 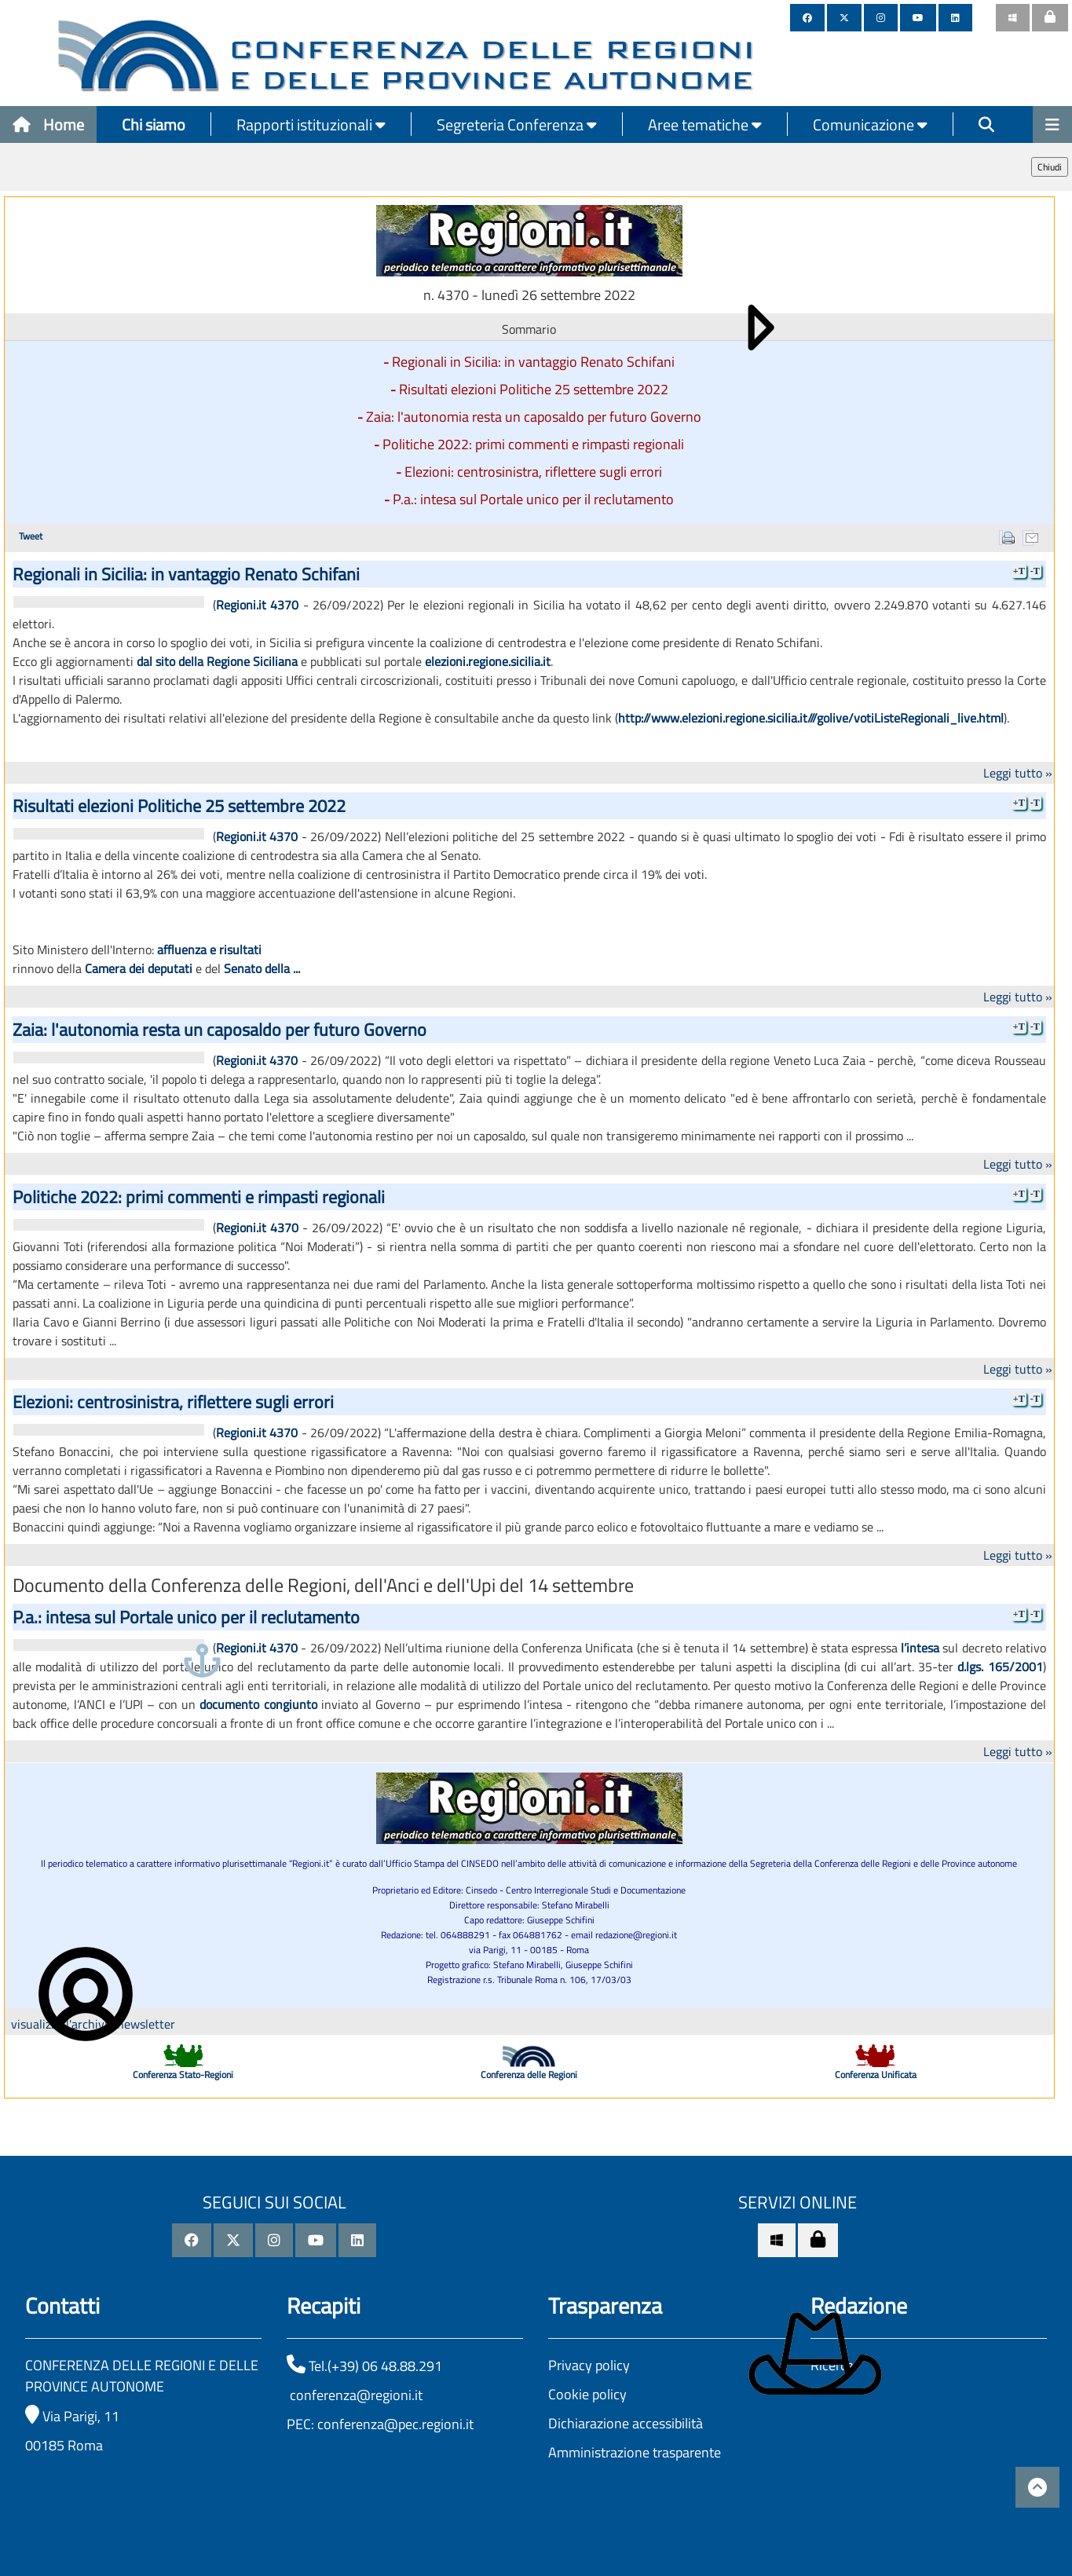 What do you see at coordinates (758, 327) in the screenshot?
I see `navigate to the next item or screen` at bounding box center [758, 327].